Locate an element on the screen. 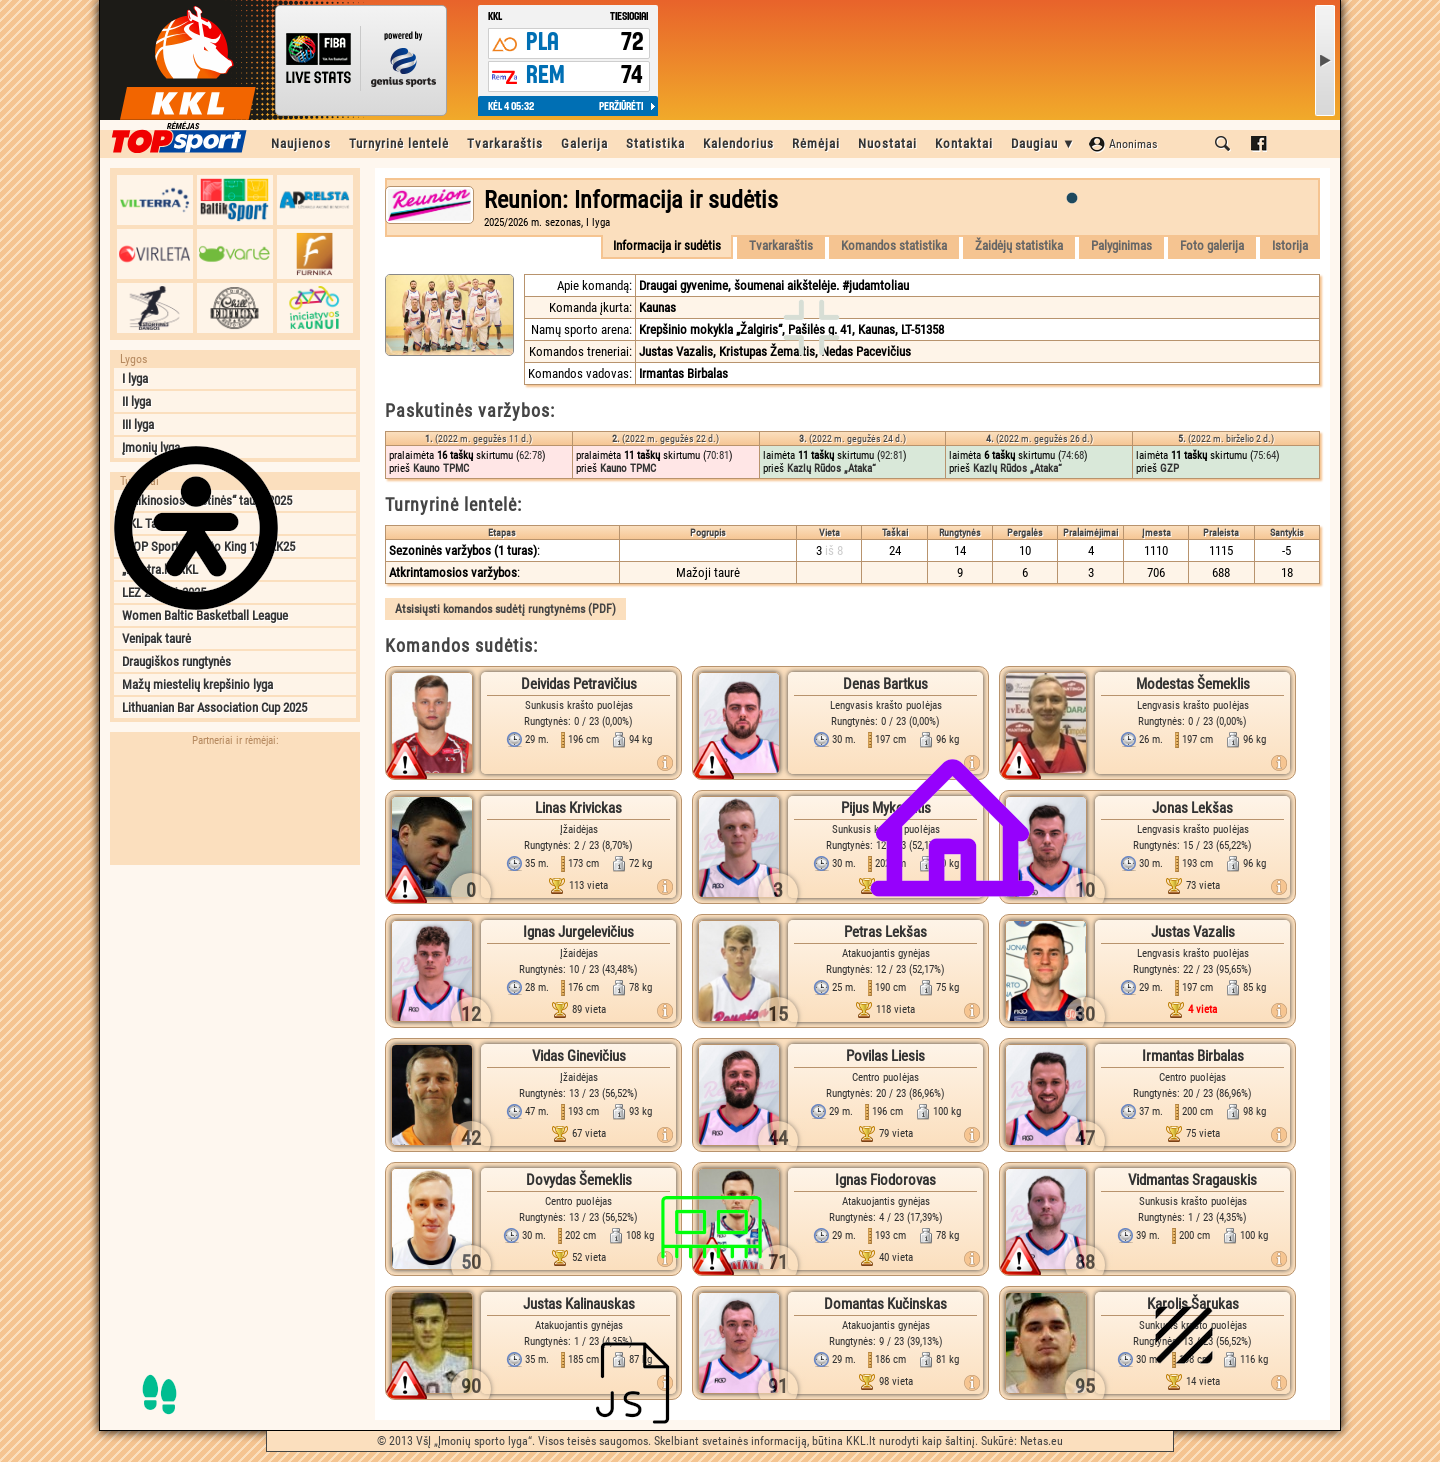 The image size is (1440, 1462). view device memory or RAM usage is located at coordinates (711, 1225).